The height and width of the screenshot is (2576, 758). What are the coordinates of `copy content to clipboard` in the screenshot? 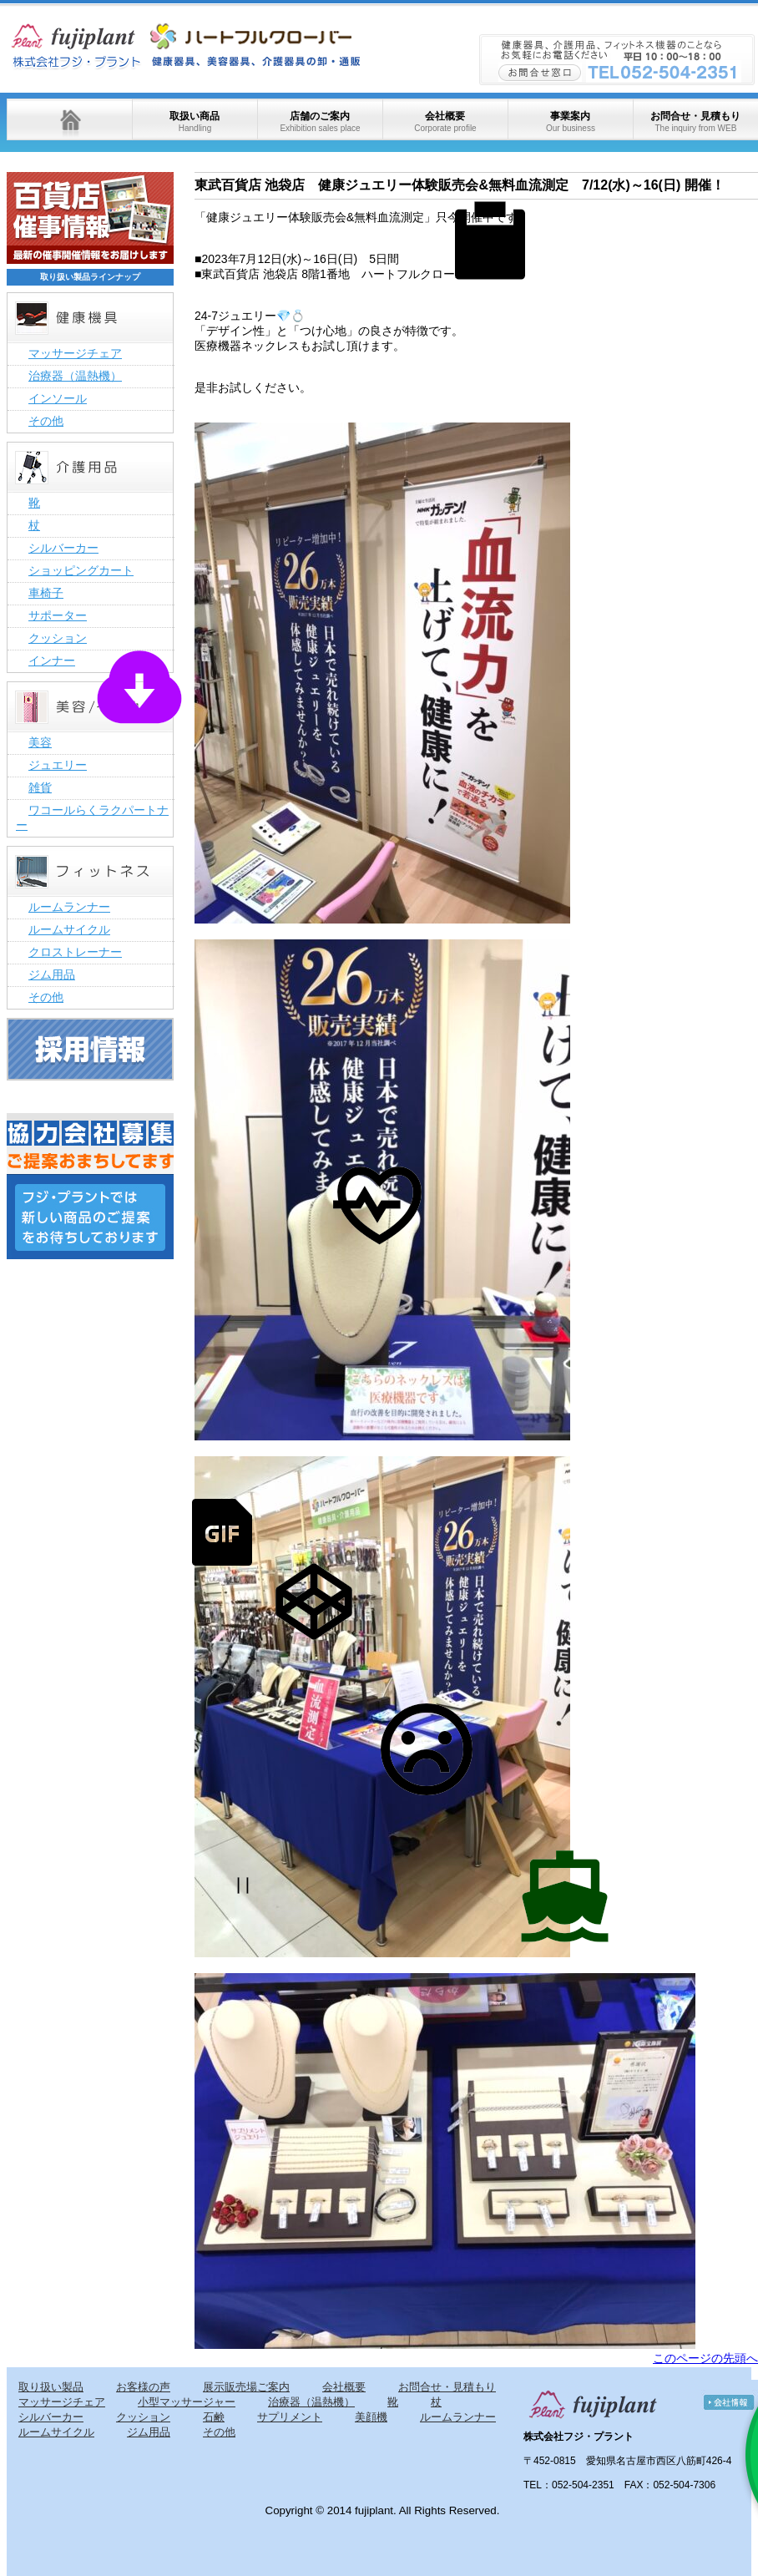 It's located at (490, 240).